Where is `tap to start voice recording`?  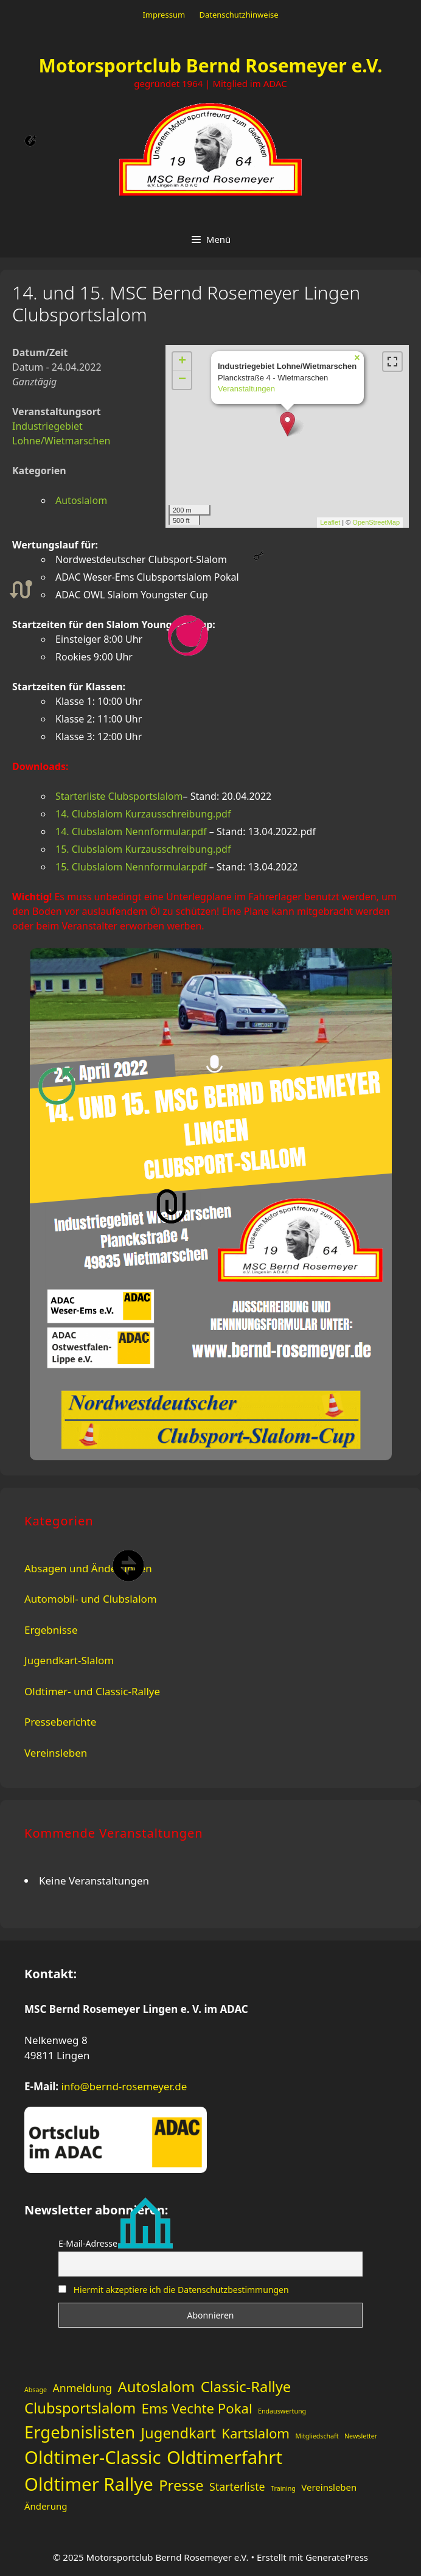 tap to start voice recording is located at coordinates (214, 1064).